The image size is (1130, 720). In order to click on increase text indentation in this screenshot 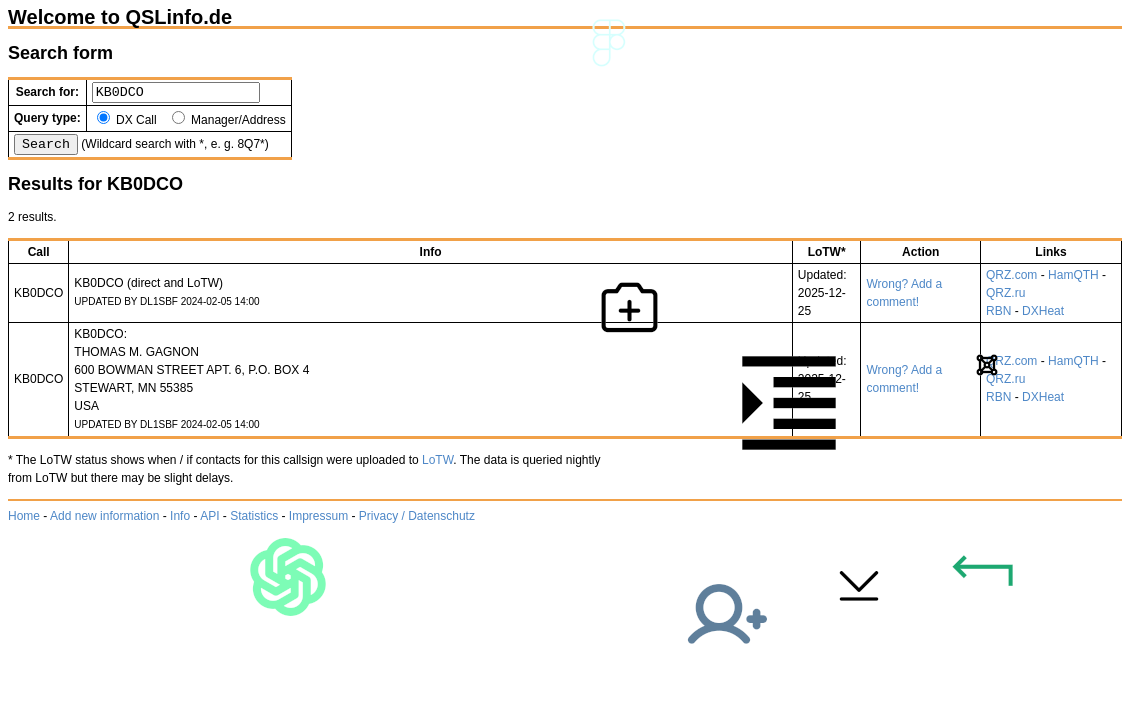, I will do `click(789, 403)`.